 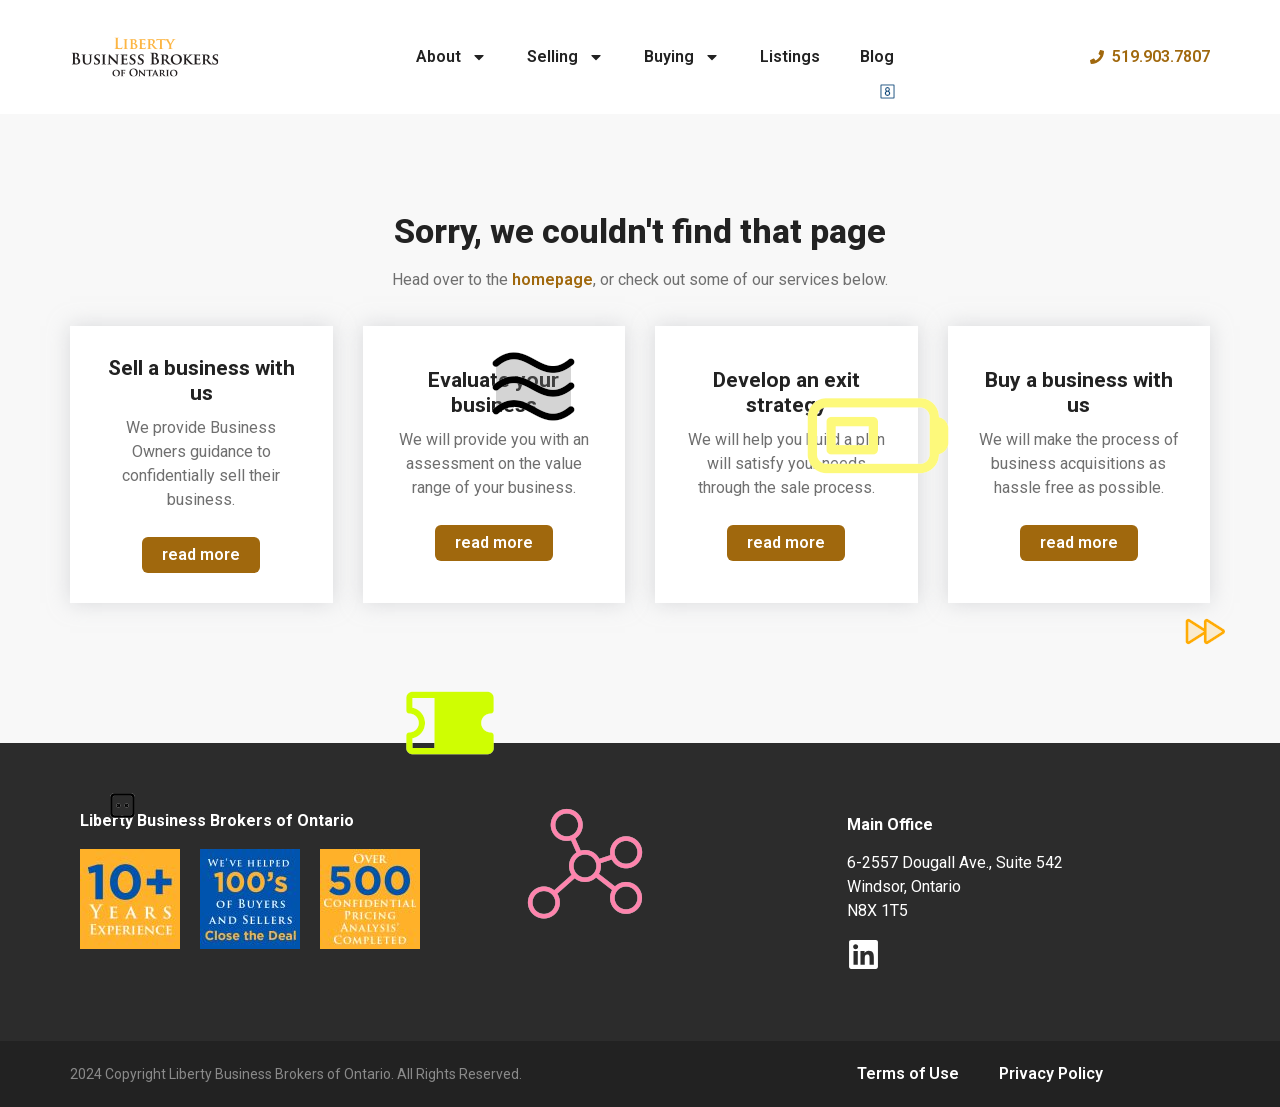 I want to click on view your tickets or passes, so click(x=450, y=723).